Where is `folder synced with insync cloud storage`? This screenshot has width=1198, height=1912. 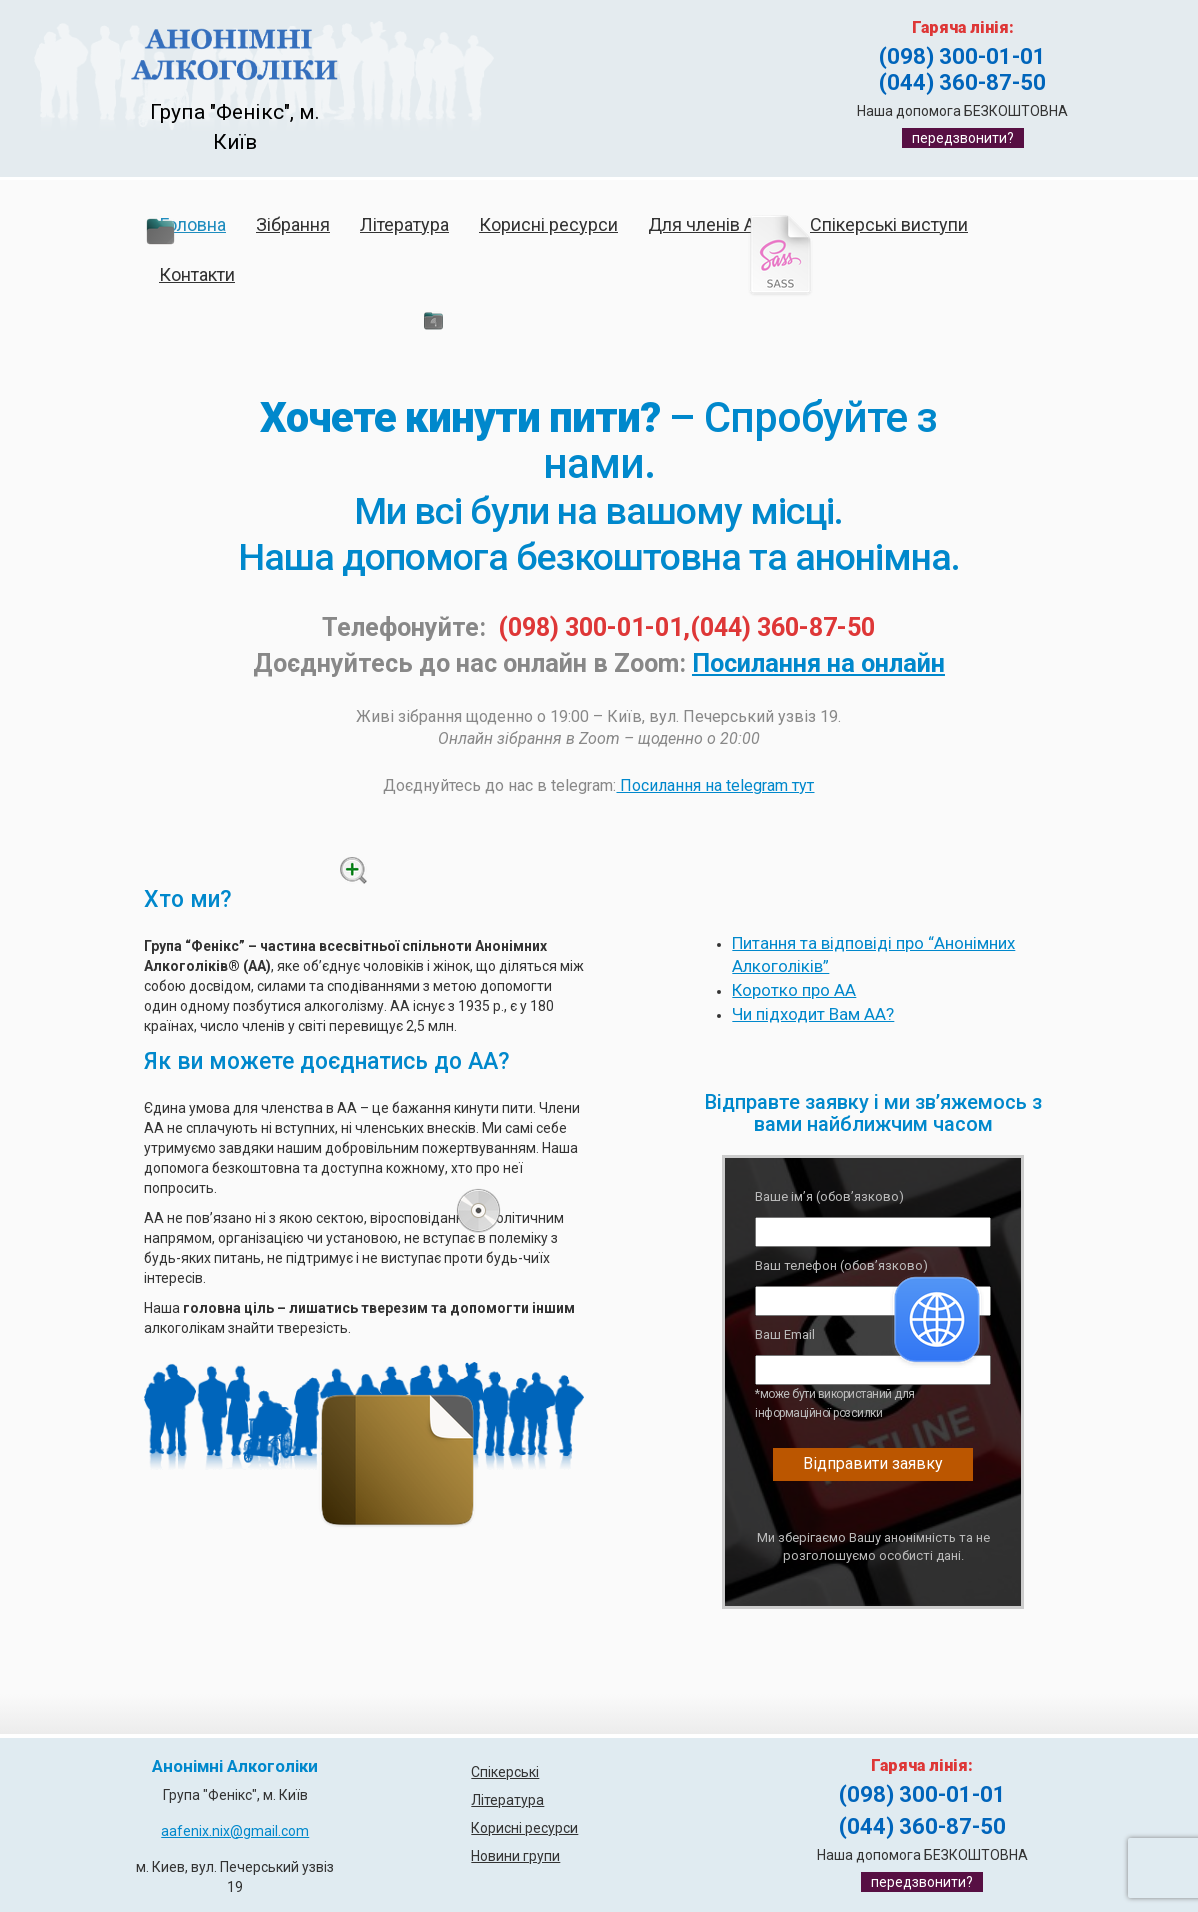
folder synced with insync cloud storage is located at coordinates (433, 320).